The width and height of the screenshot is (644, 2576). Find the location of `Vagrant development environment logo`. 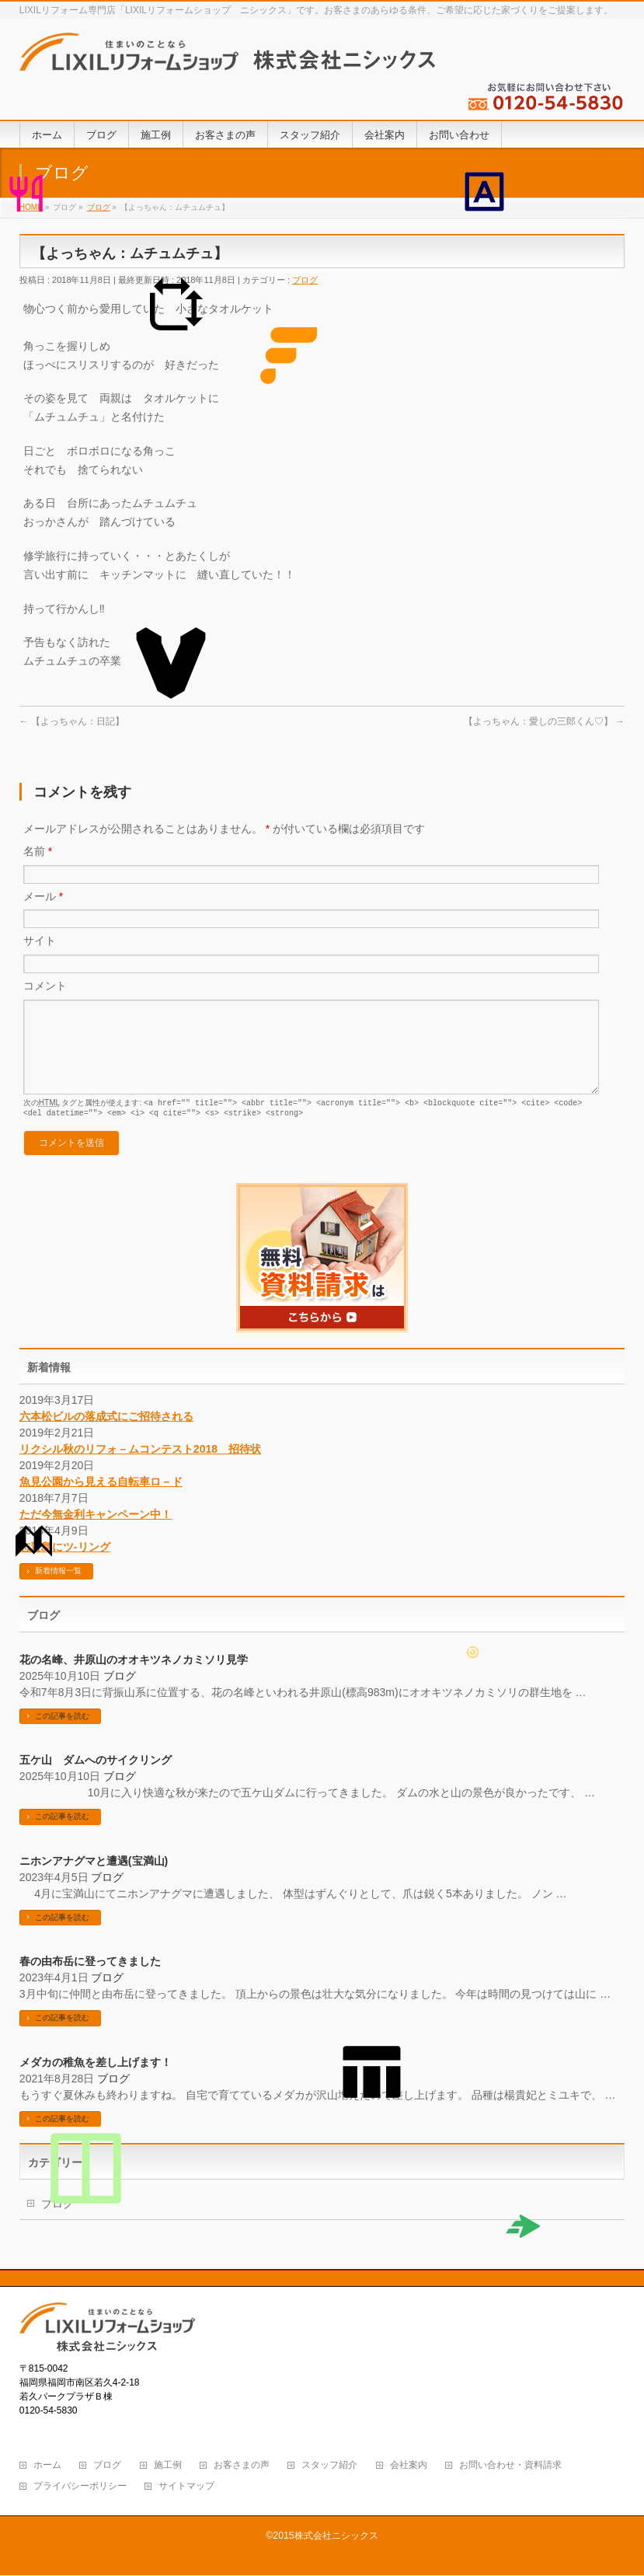

Vagrant development environment logo is located at coordinates (171, 663).